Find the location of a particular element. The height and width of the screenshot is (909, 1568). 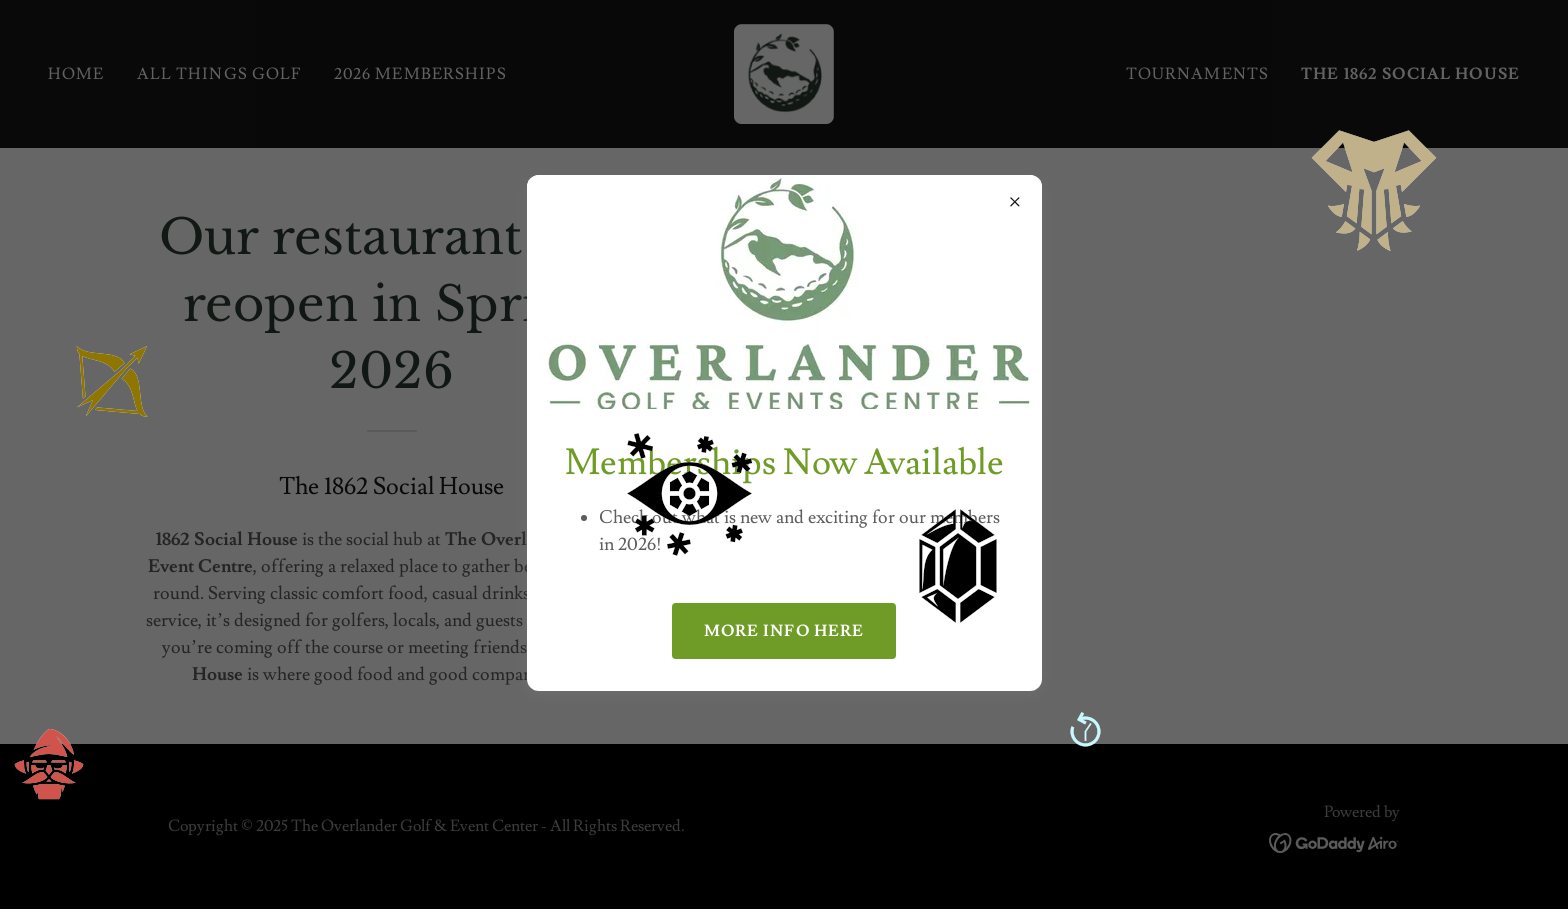

undo or revert to a previous state is located at coordinates (1085, 731).